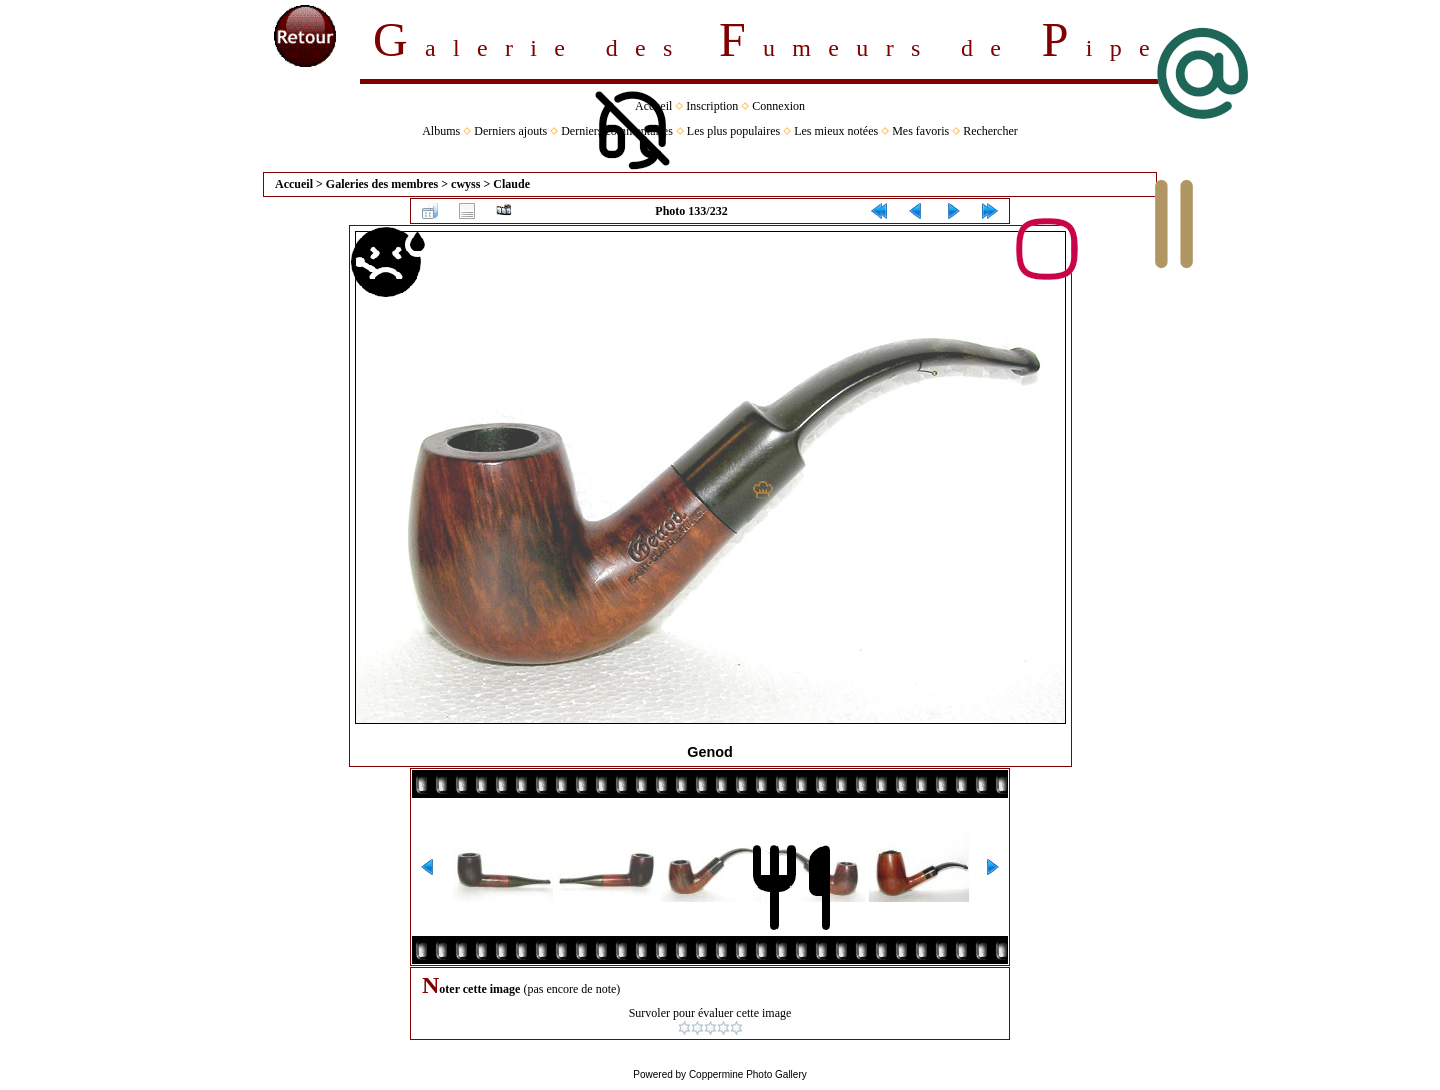  I want to click on report feeling unwell or sick, so click(386, 262).